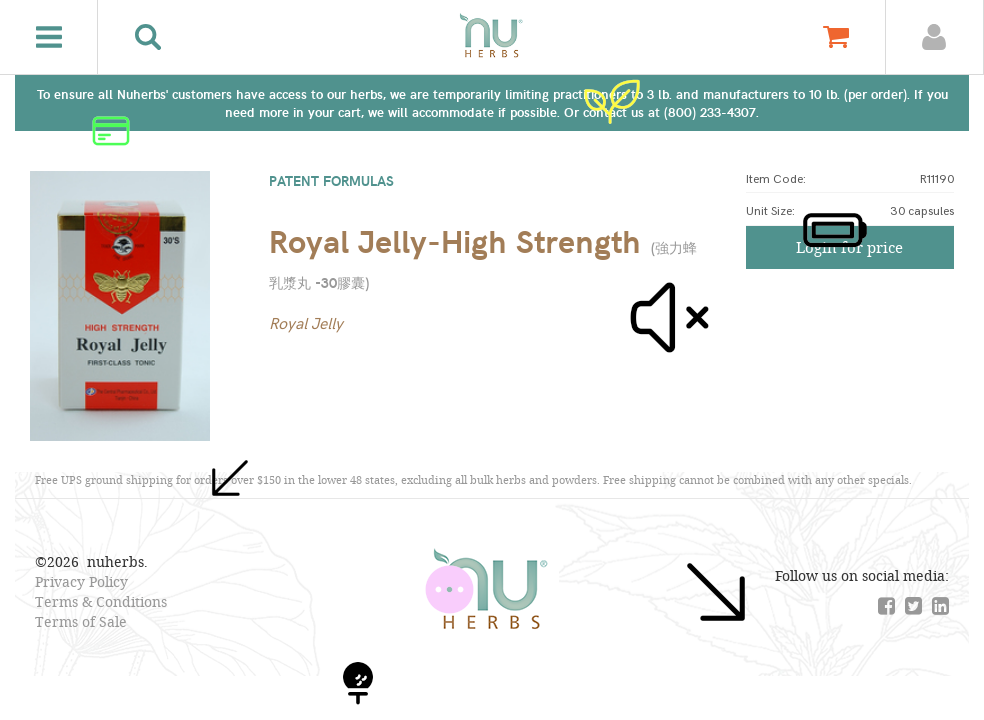 The width and height of the screenshot is (984, 720). What do you see at coordinates (358, 682) in the screenshot?
I see `access golf or sports-related features` at bounding box center [358, 682].